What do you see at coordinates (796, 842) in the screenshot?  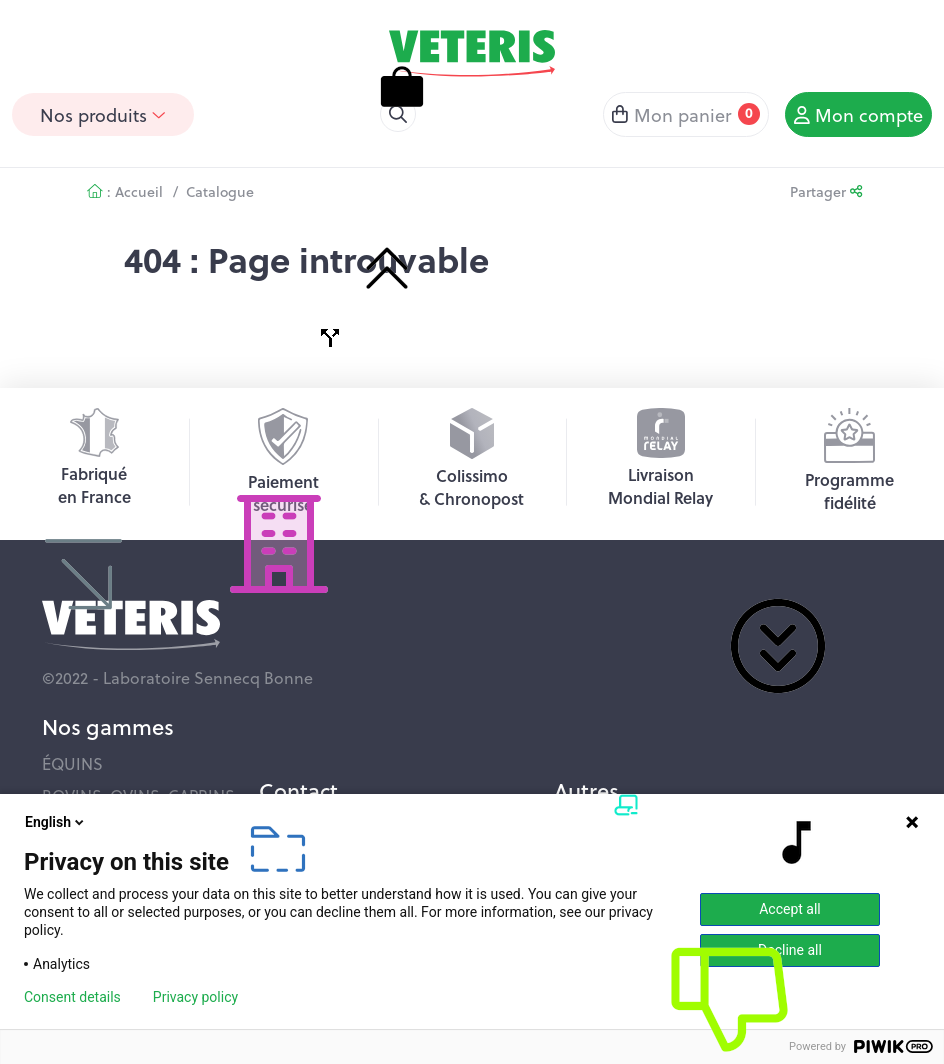 I see `play or access audio content` at bounding box center [796, 842].